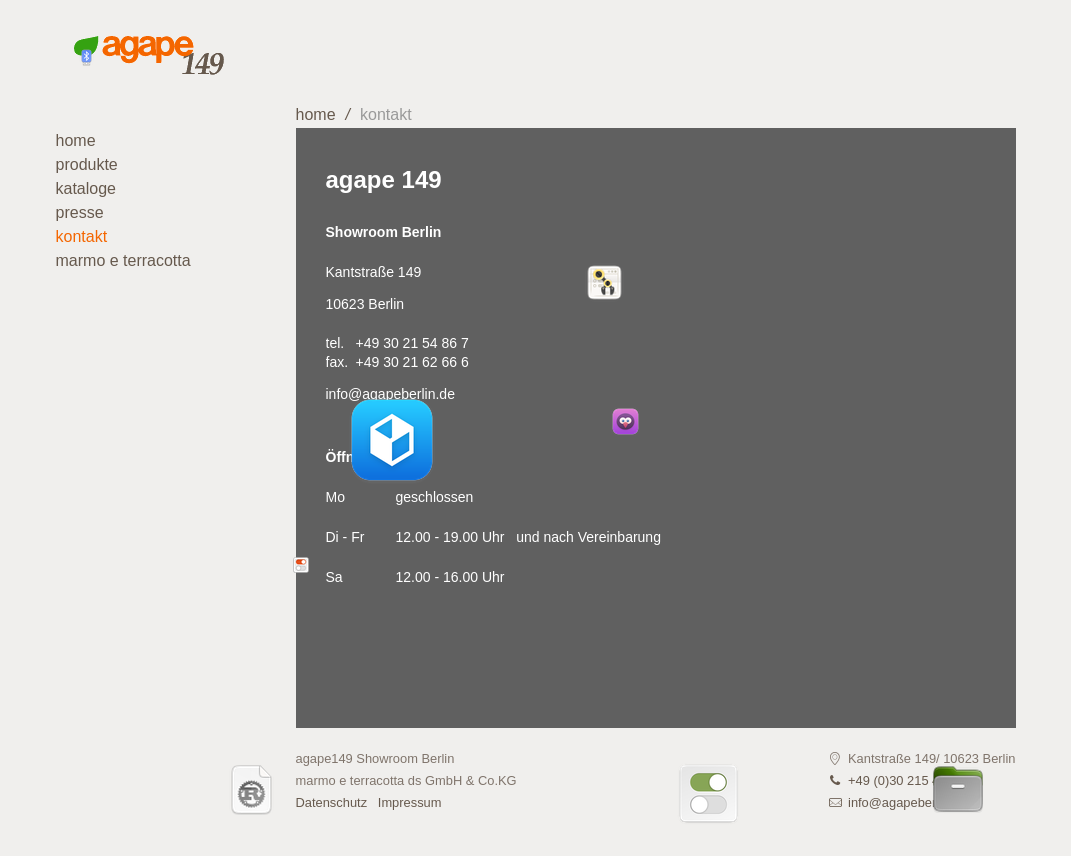  What do you see at coordinates (86, 57) in the screenshot?
I see `a connected bluetooth device` at bounding box center [86, 57].